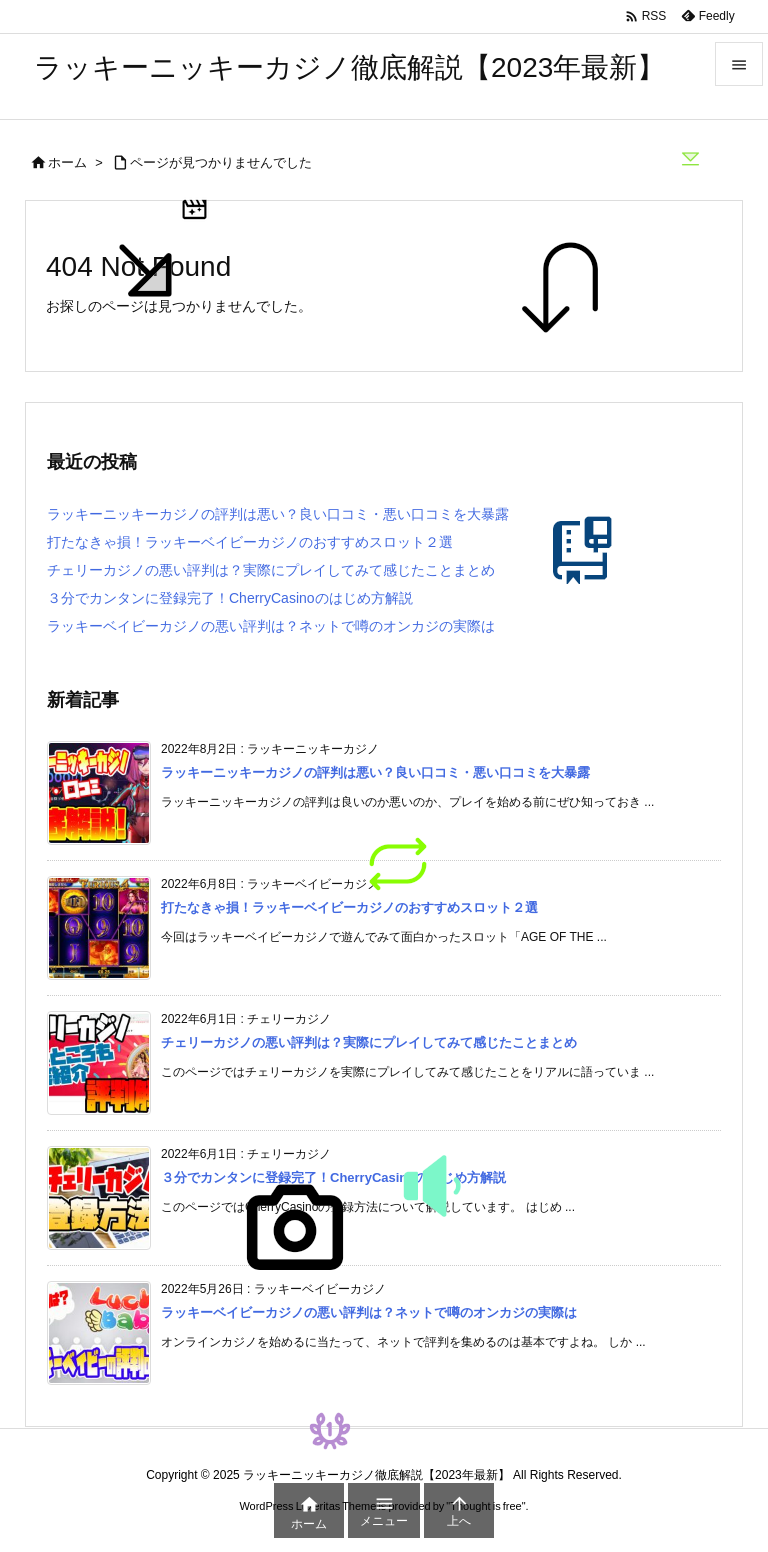 The width and height of the screenshot is (768, 1552). I want to click on indicates first place or winner status, so click(330, 1431).